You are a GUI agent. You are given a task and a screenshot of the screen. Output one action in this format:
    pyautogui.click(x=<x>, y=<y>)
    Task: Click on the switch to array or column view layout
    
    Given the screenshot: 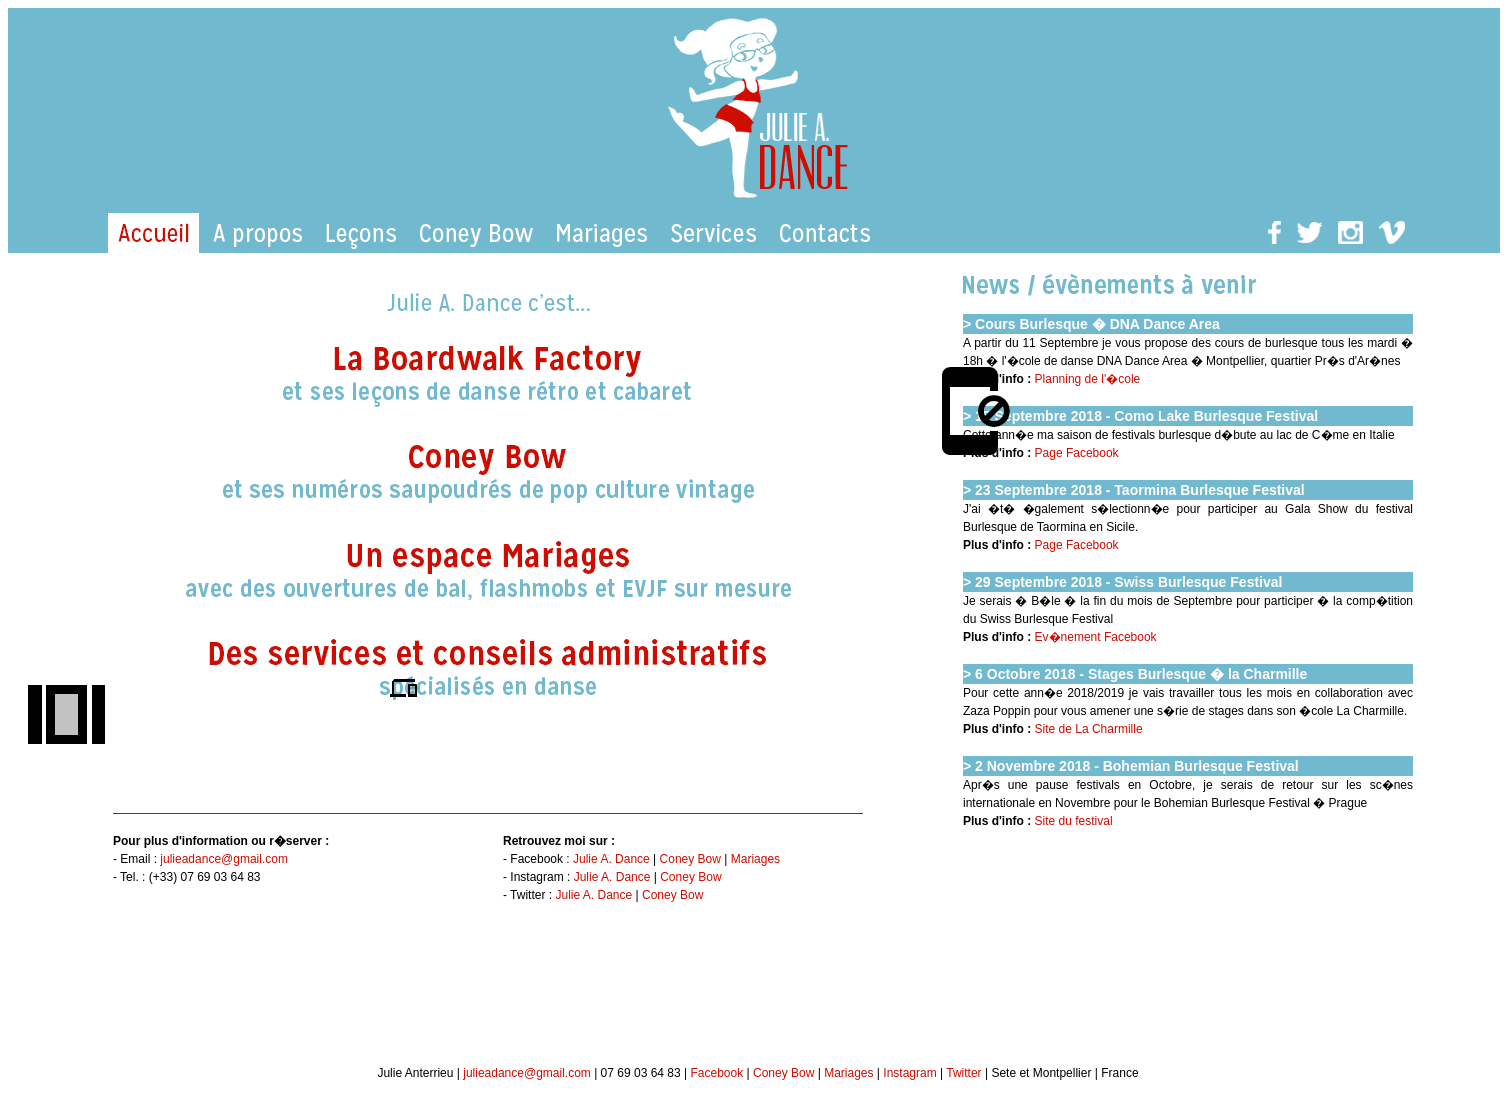 What is the action you would take?
    pyautogui.click(x=64, y=716)
    